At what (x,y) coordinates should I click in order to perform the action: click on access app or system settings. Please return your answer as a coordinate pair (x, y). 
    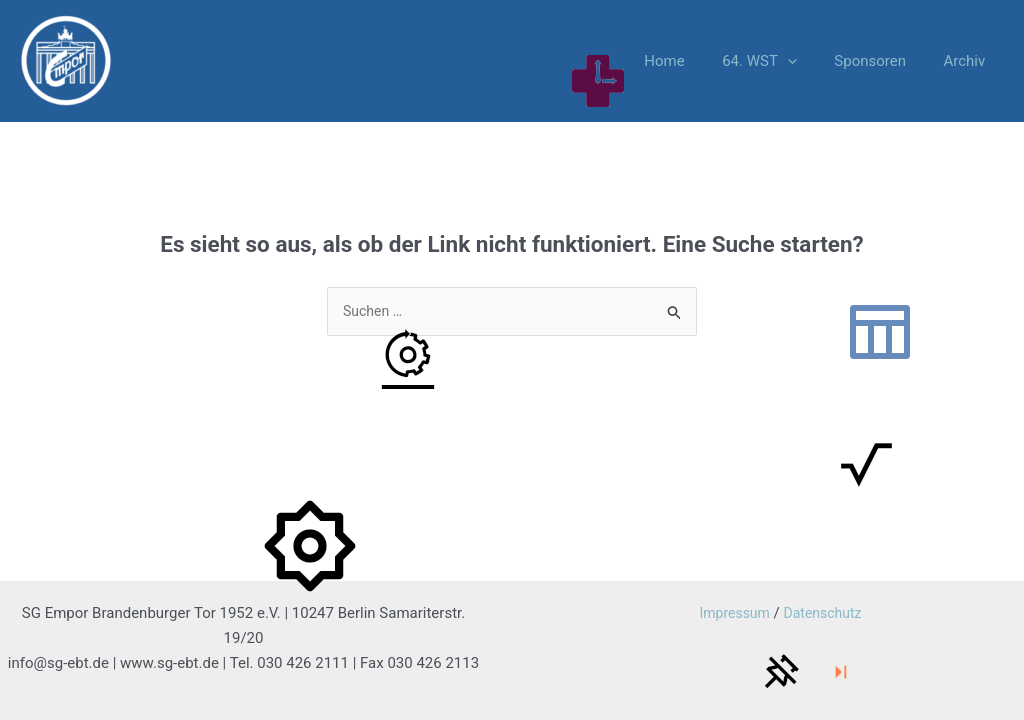
    Looking at the image, I should click on (310, 546).